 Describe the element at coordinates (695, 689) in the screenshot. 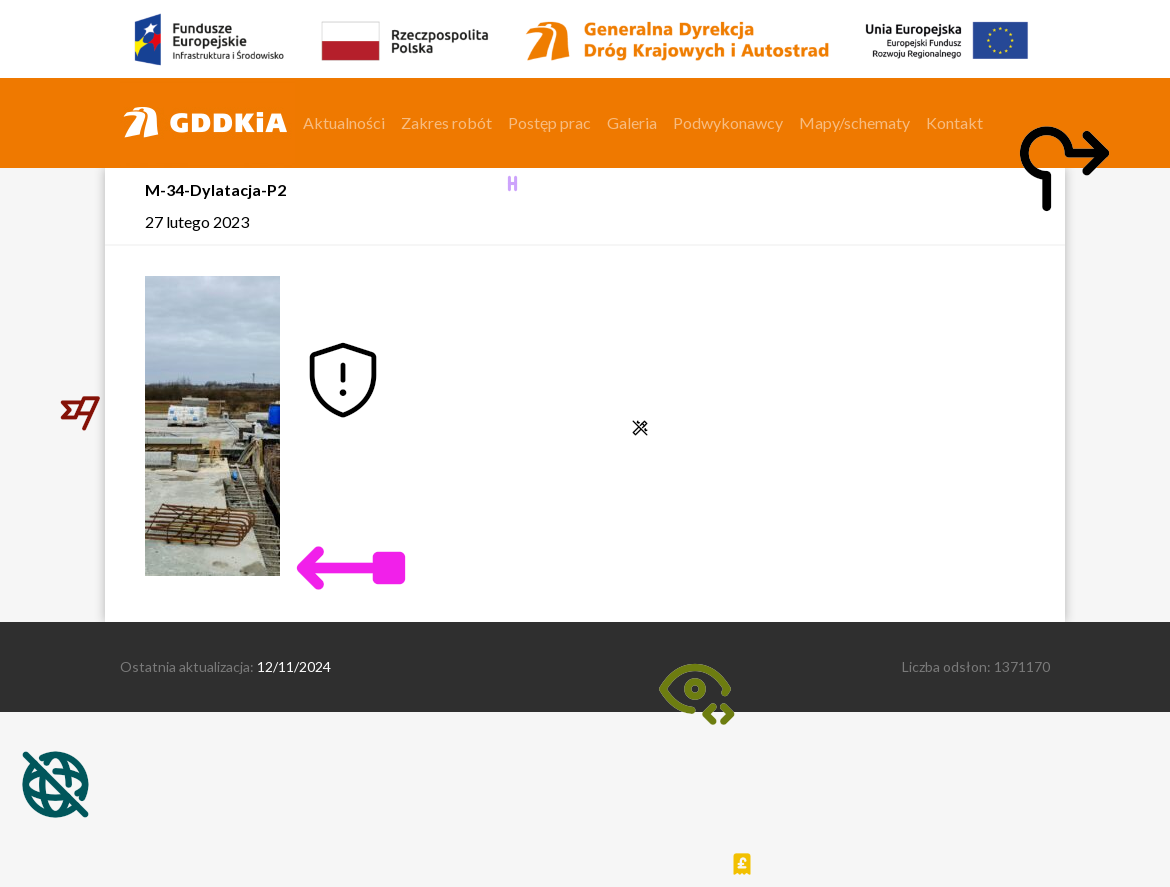

I see `view source code or inspect element` at that location.